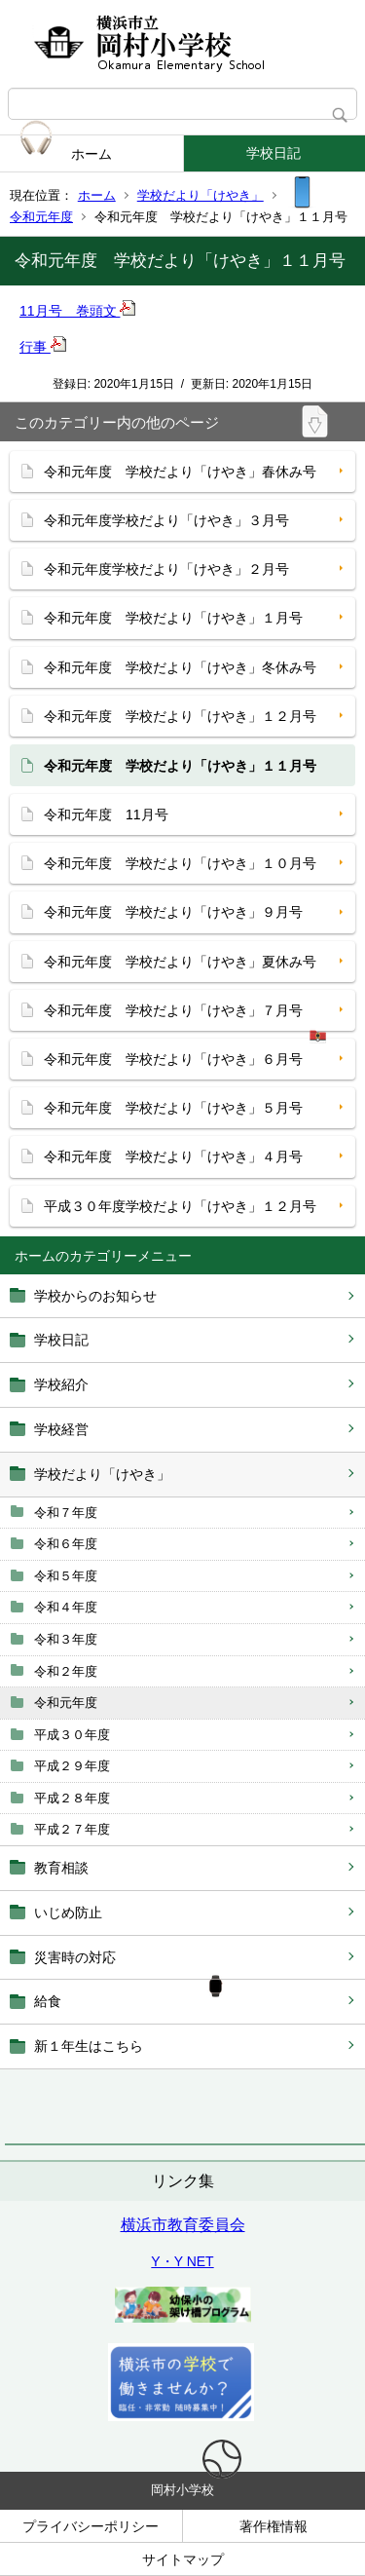 The width and height of the screenshot is (365, 2576). What do you see at coordinates (215, 1986) in the screenshot?
I see `apple watch series 10 device icon` at bounding box center [215, 1986].